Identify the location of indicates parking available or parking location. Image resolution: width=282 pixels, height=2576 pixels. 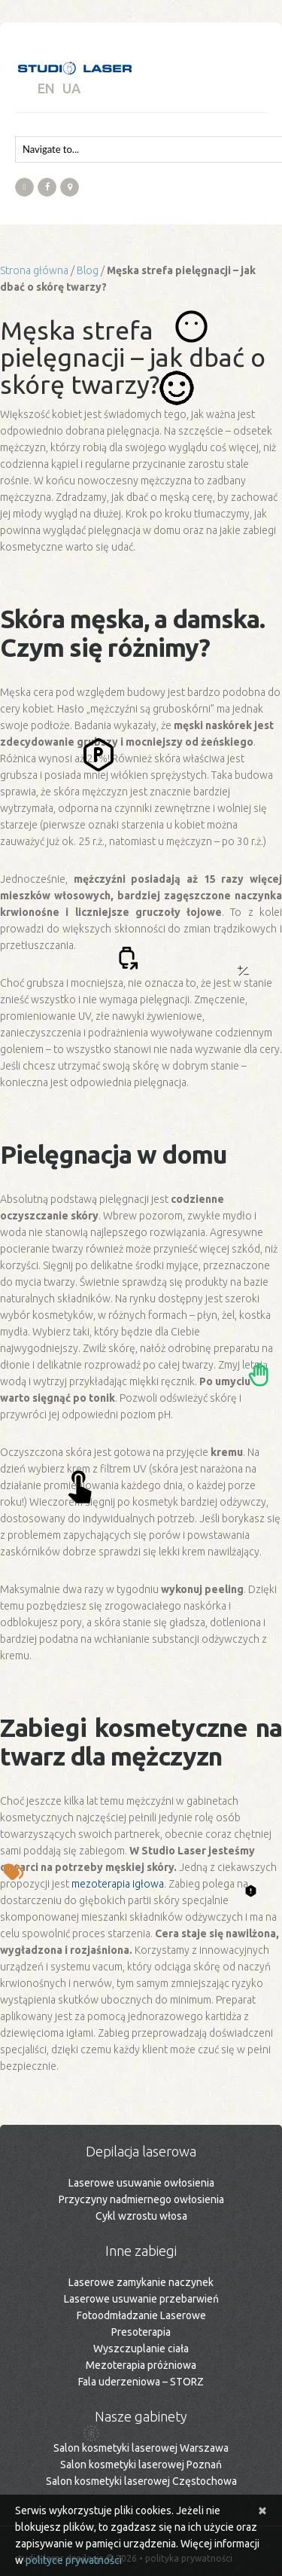
(99, 755).